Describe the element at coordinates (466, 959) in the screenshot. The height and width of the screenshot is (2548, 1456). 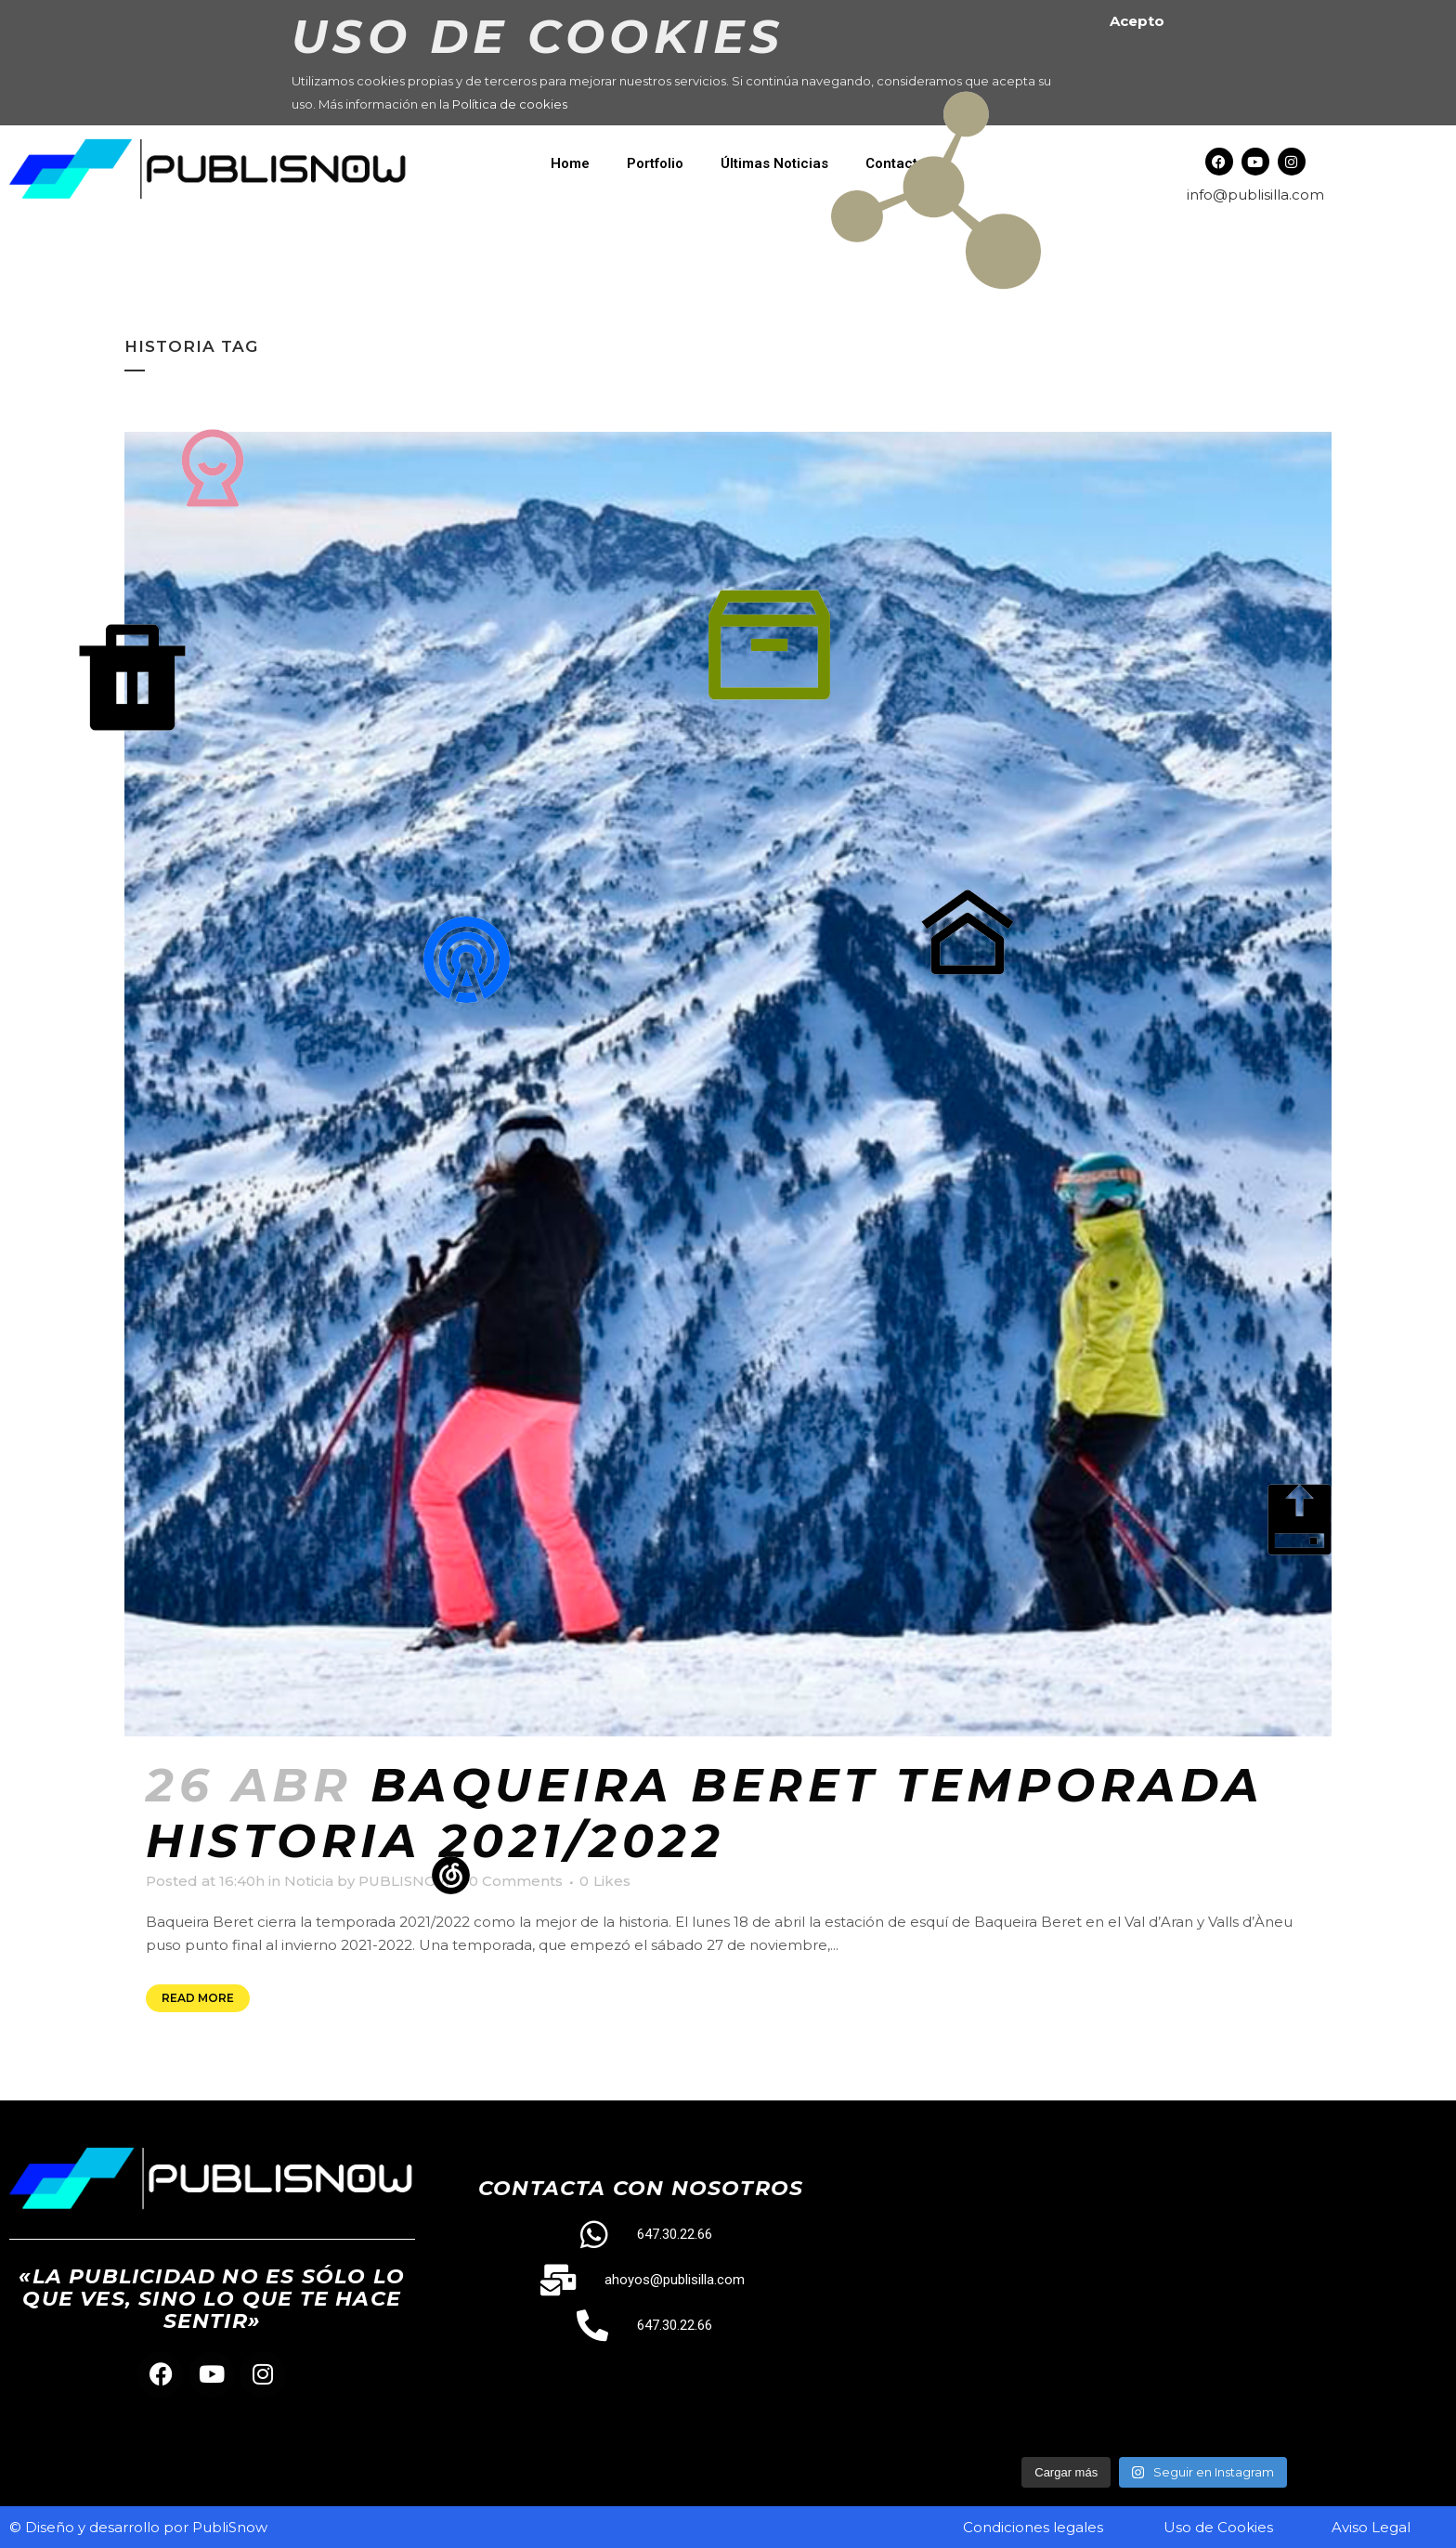
I see `open the AntennaPod podcast app` at that location.